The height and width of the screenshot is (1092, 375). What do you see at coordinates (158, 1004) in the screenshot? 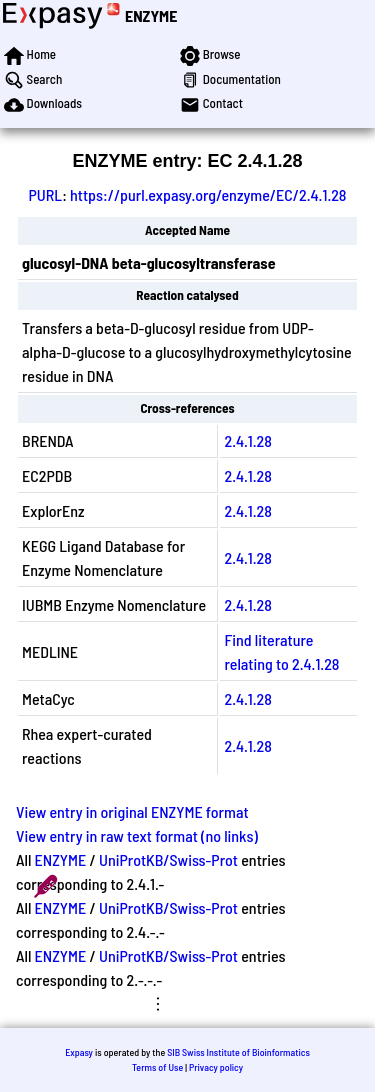
I see `open more options menu` at bounding box center [158, 1004].